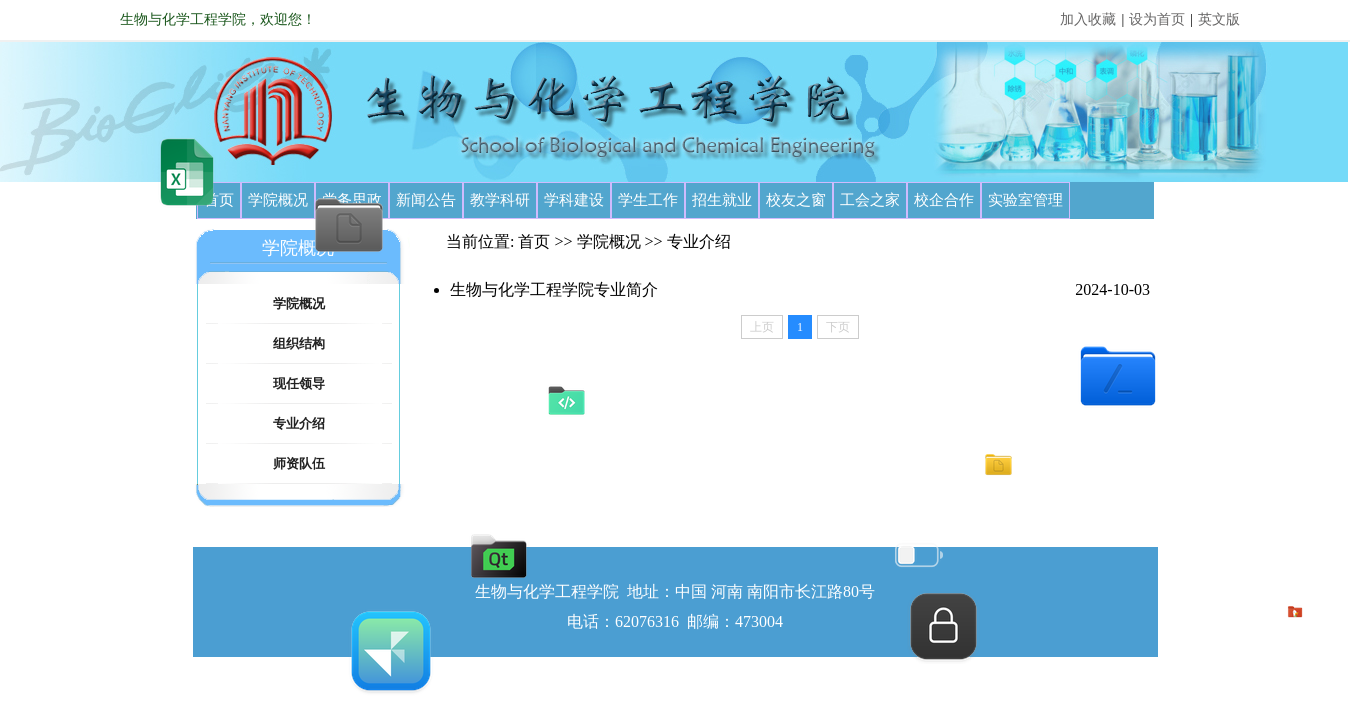  Describe the element at coordinates (919, 555) in the screenshot. I see `indicates battery level at 40%` at that location.